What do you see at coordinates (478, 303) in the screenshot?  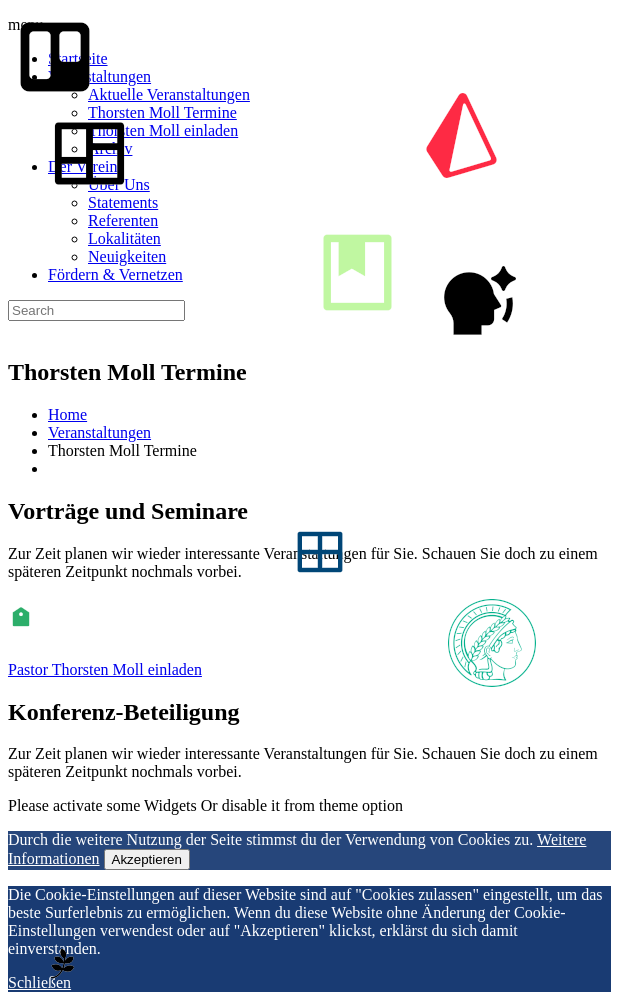 I see `access speak ai voice assistant` at bounding box center [478, 303].